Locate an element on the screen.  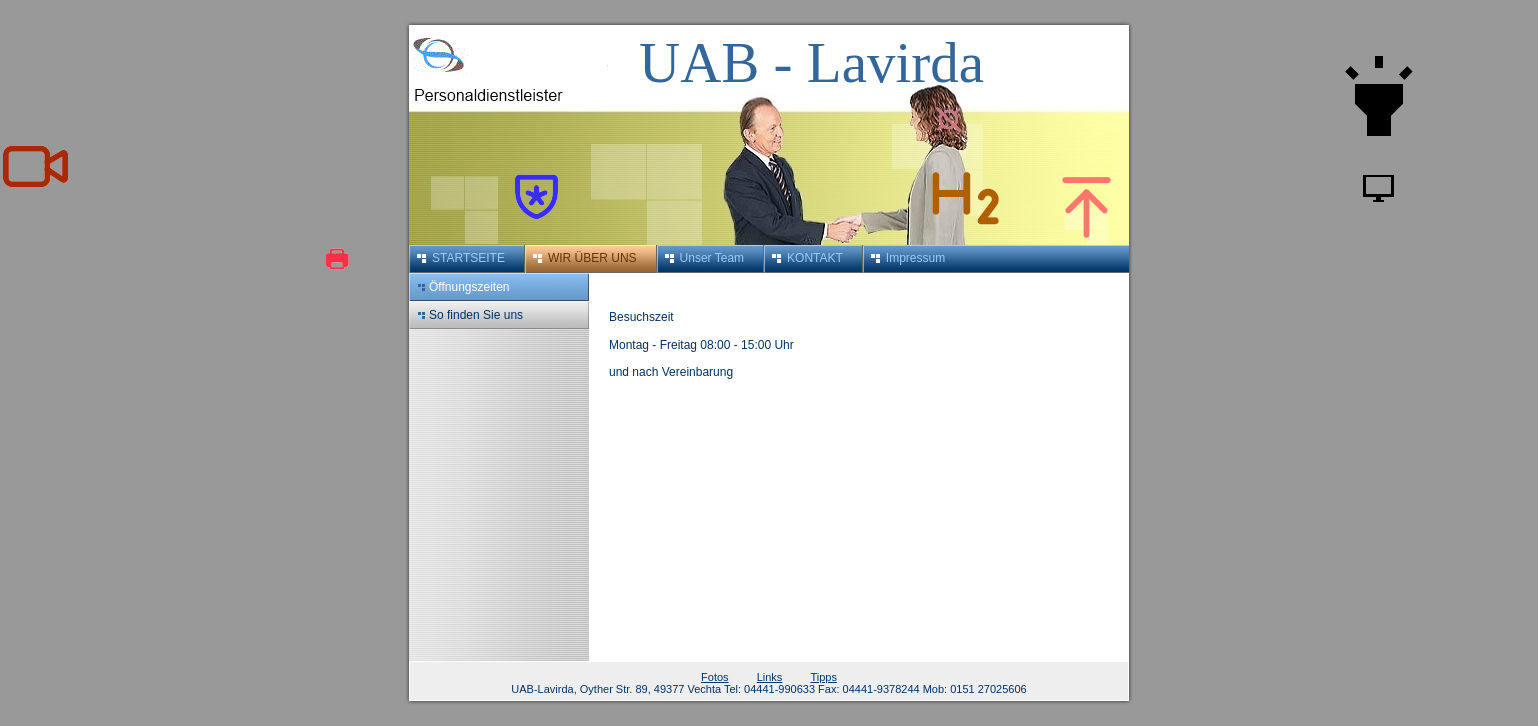
highlight selected text is located at coordinates (1379, 96).